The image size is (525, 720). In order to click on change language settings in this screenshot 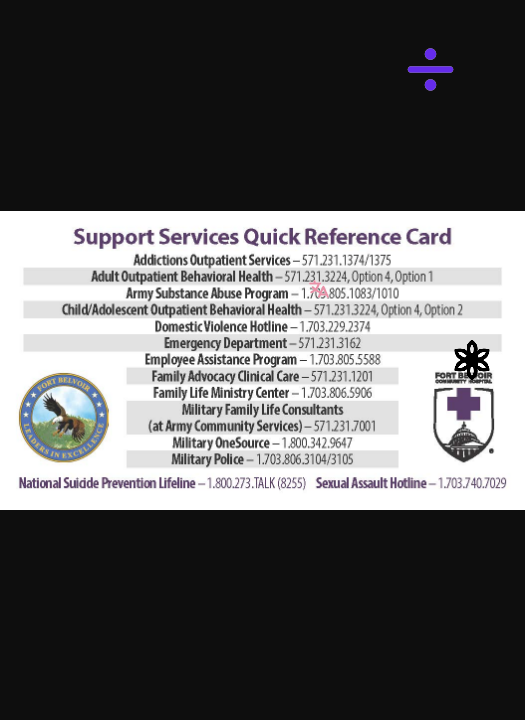, I will do `click(319, 289)`.